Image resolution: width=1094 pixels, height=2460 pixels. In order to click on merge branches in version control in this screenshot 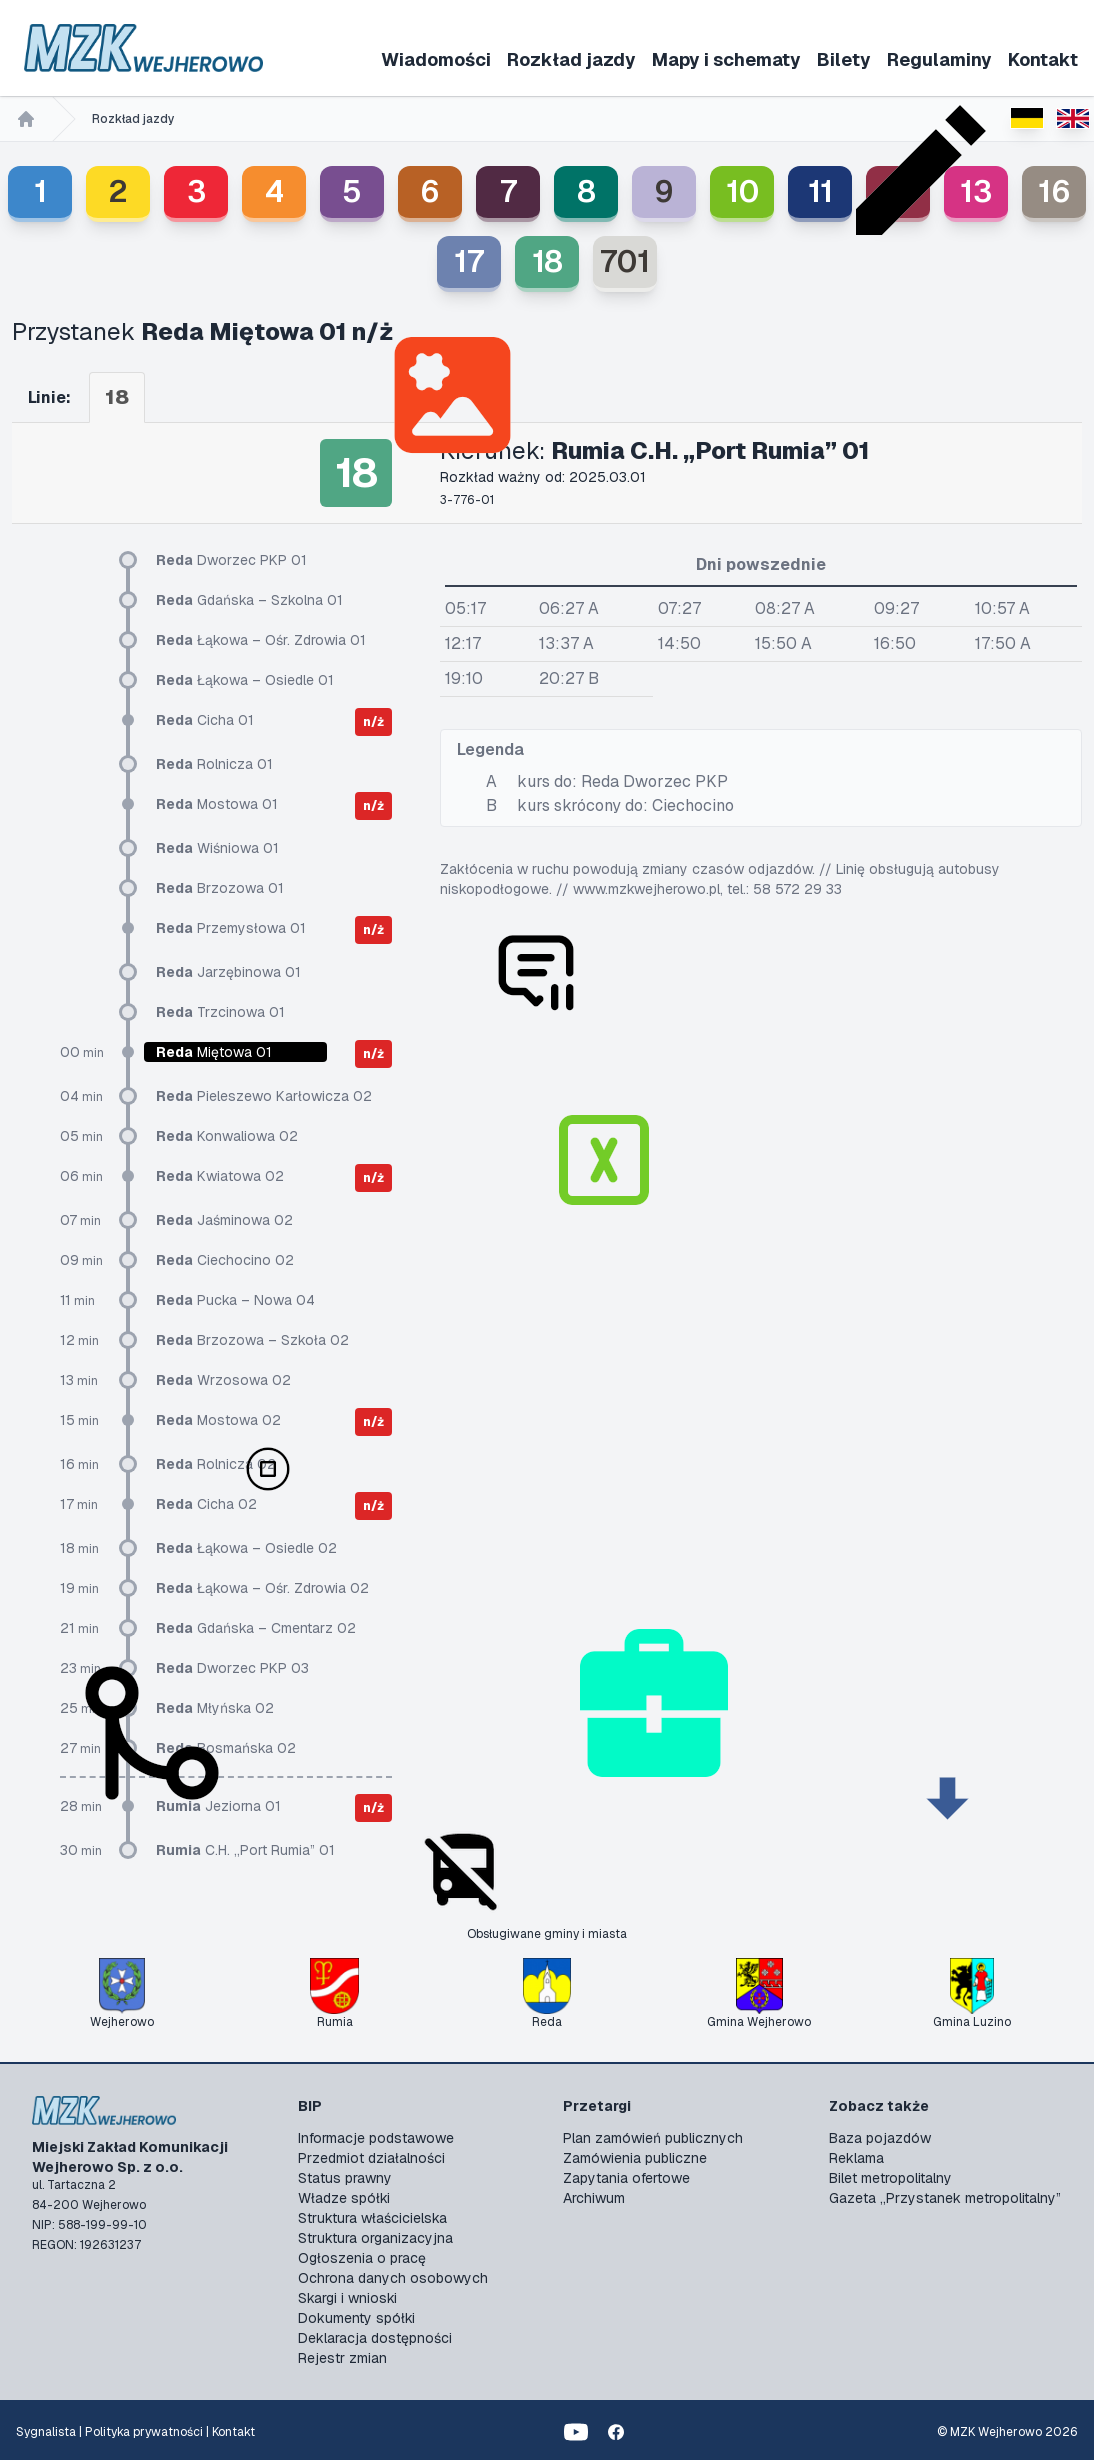, I will do `click(152, 1733)`.